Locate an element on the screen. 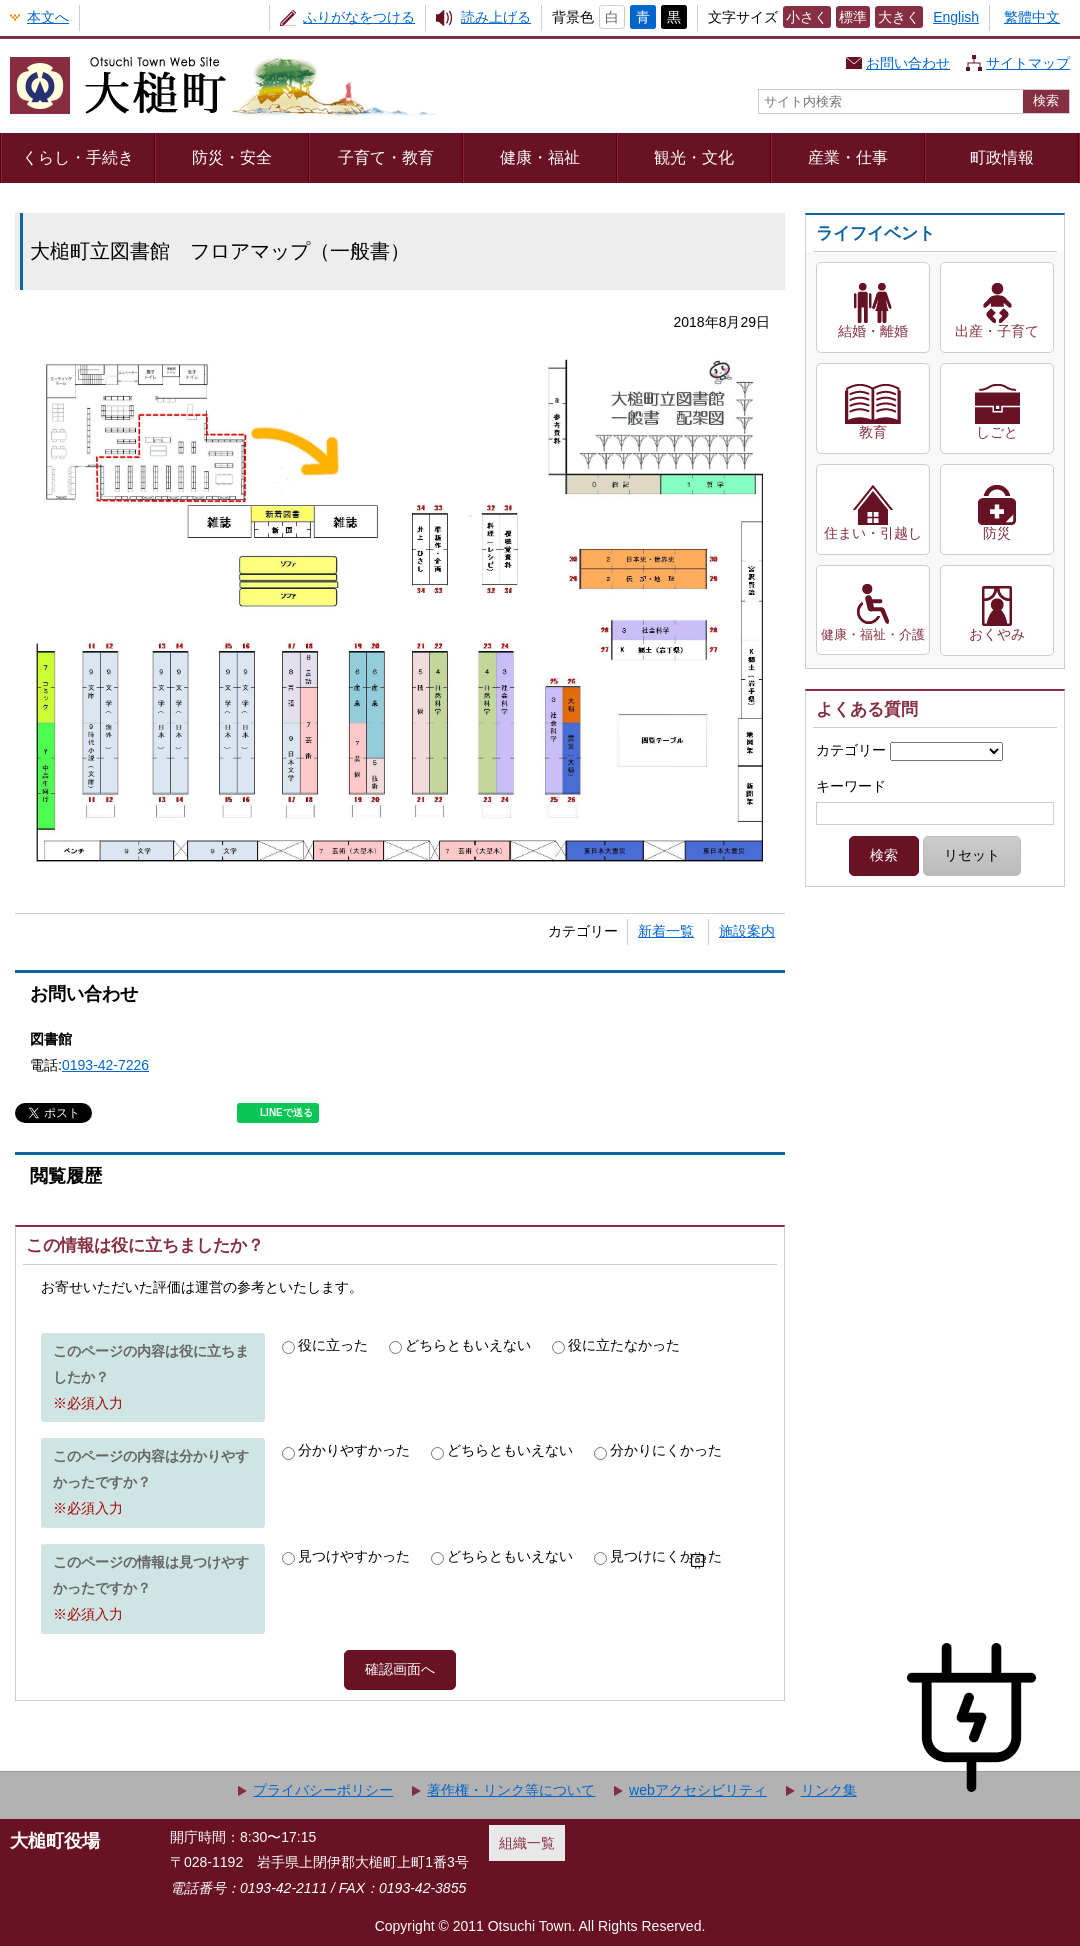 This screenshot has width=1080, height=1946. indicates device is currently charging is located at coordinates (971, 1717).